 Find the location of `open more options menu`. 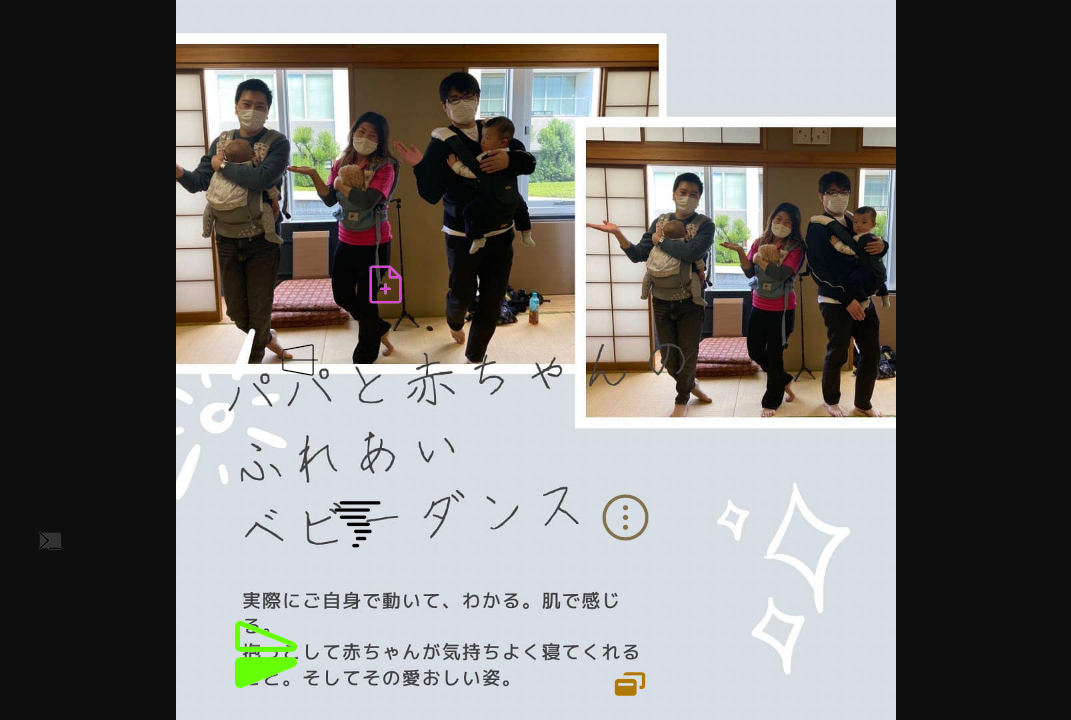

open more options menu is located at coordinates (625, 517).